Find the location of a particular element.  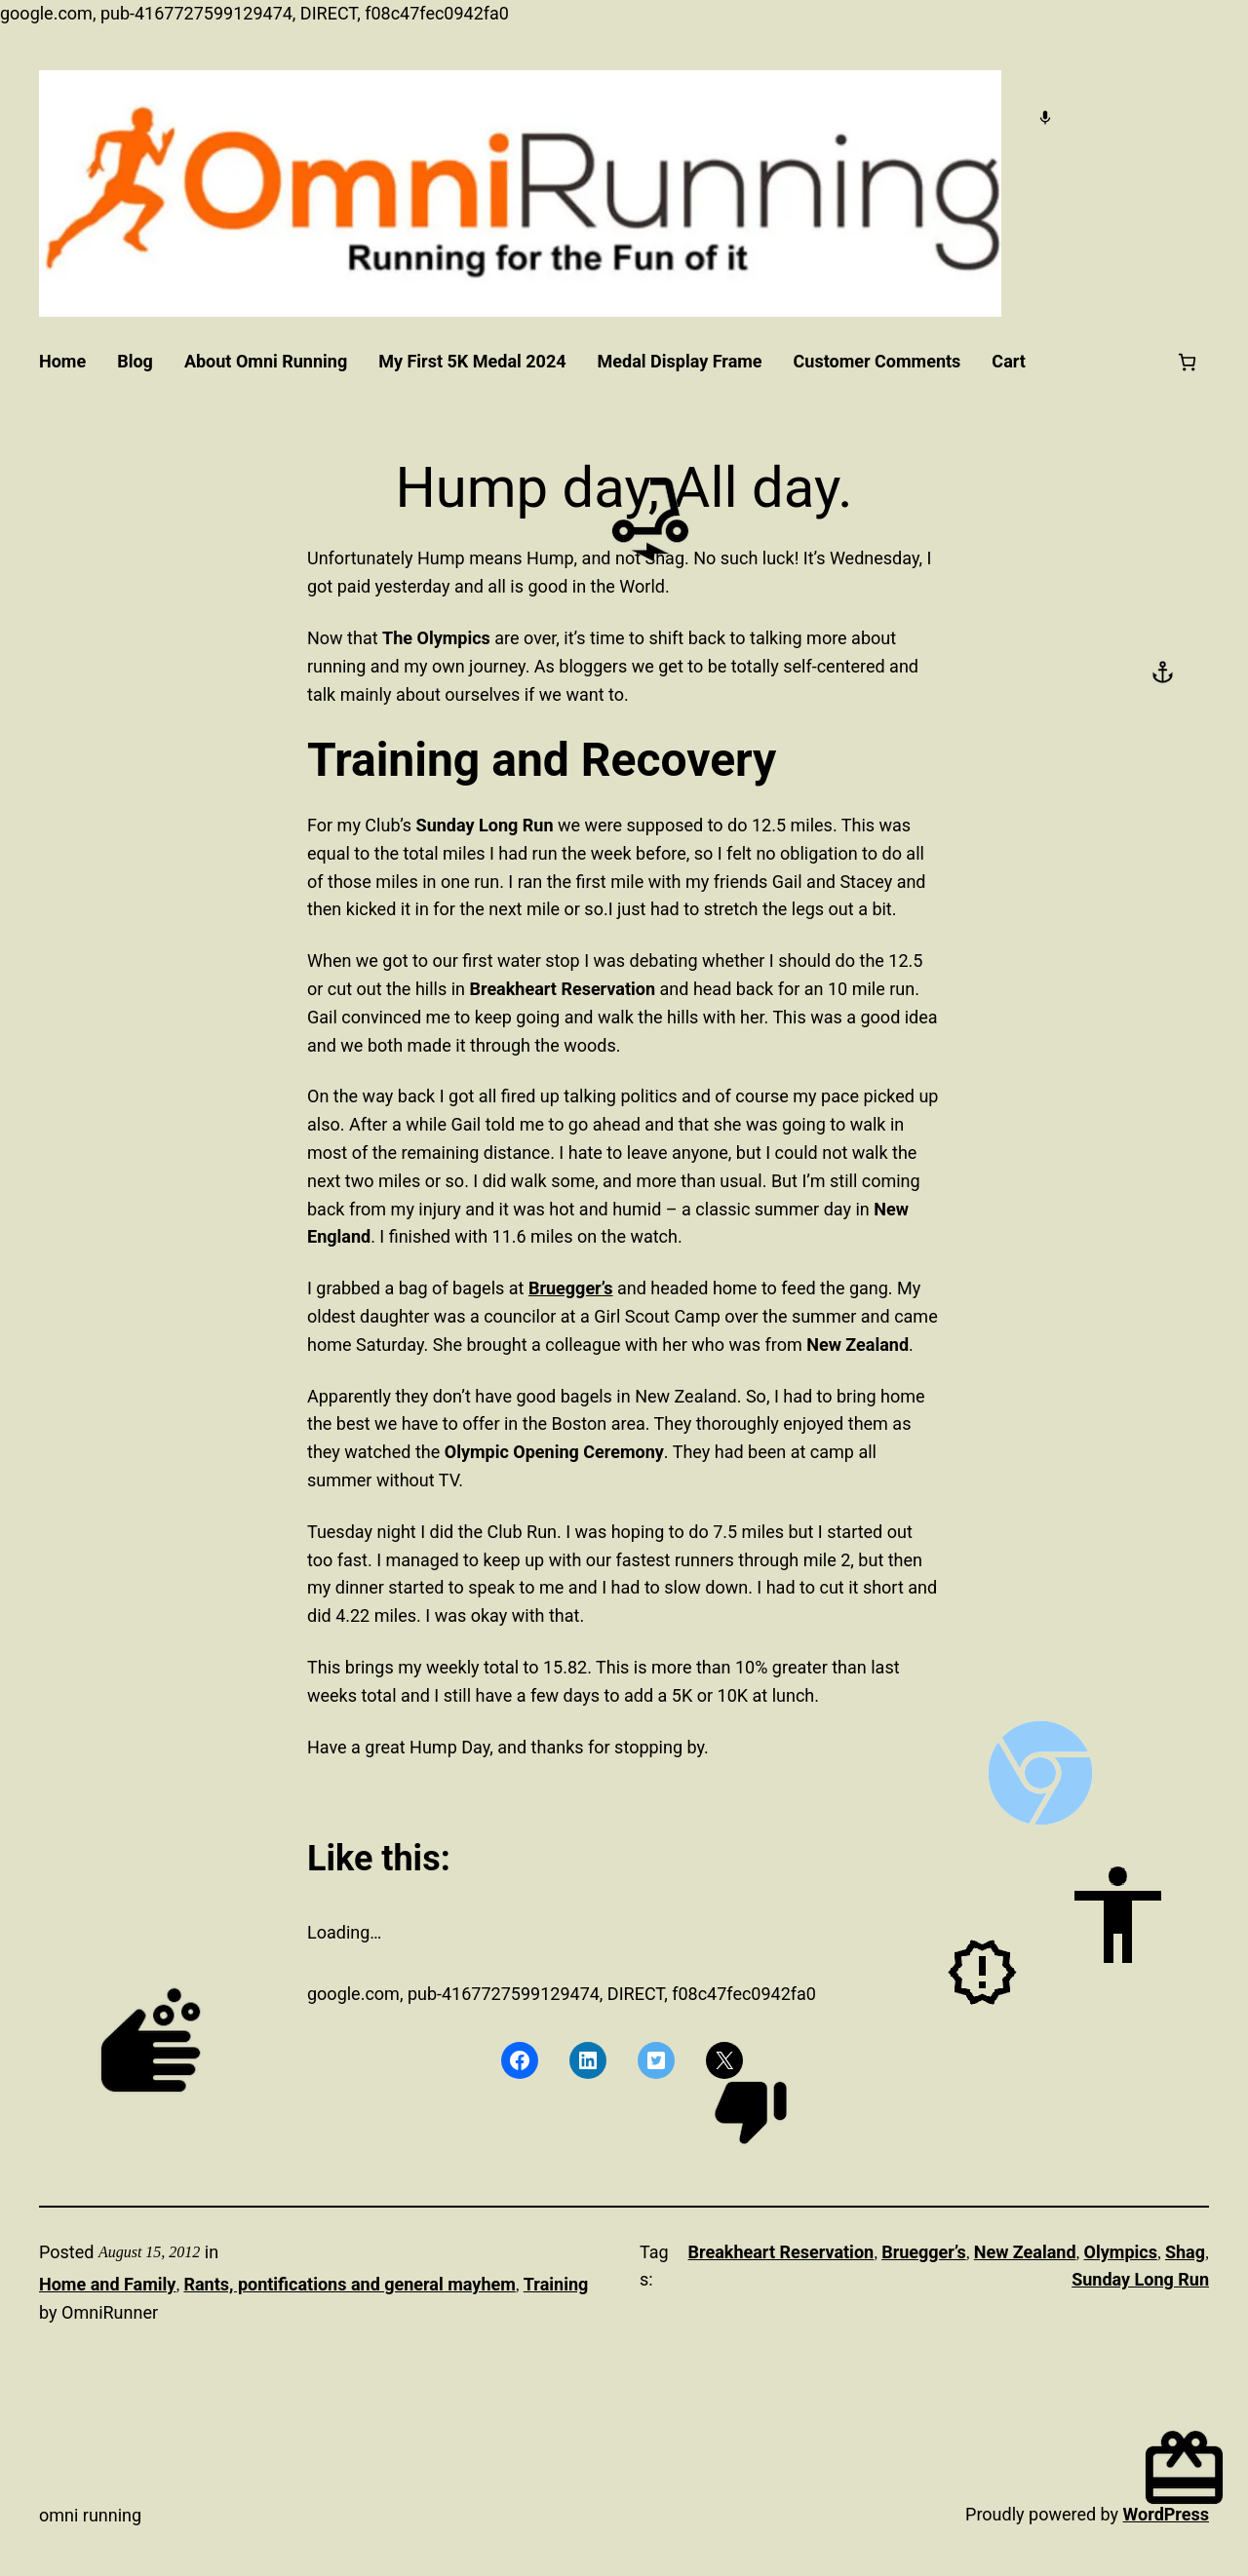

indicates new or recently added content is located at coordinates (982, 1972).